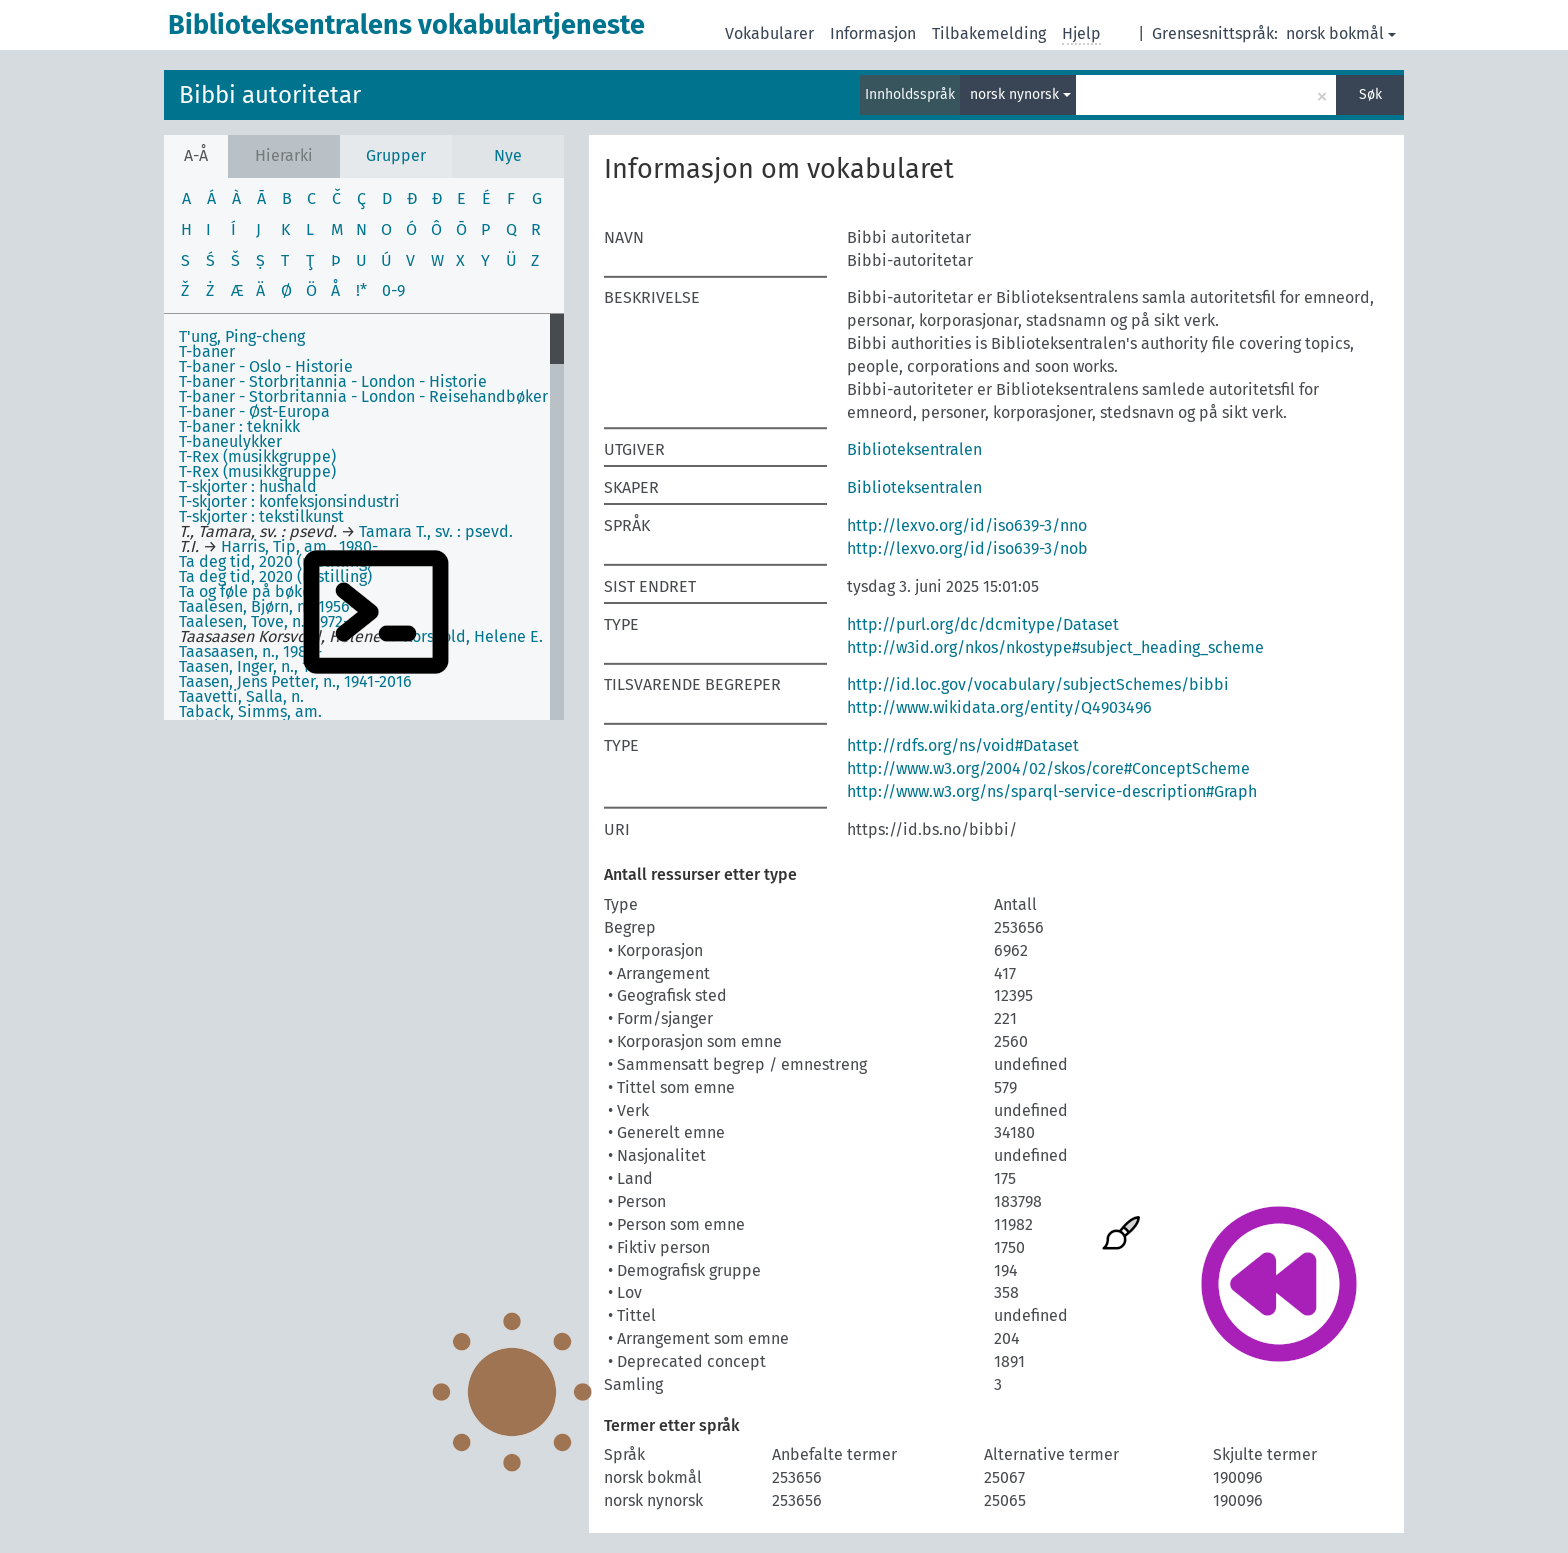 The height and width of the screenshot is (1553, 1568). What do you see at coordinates (376, 612) in the screenshot?
I see `open the command line terminal` at bounding box center [376, 612].